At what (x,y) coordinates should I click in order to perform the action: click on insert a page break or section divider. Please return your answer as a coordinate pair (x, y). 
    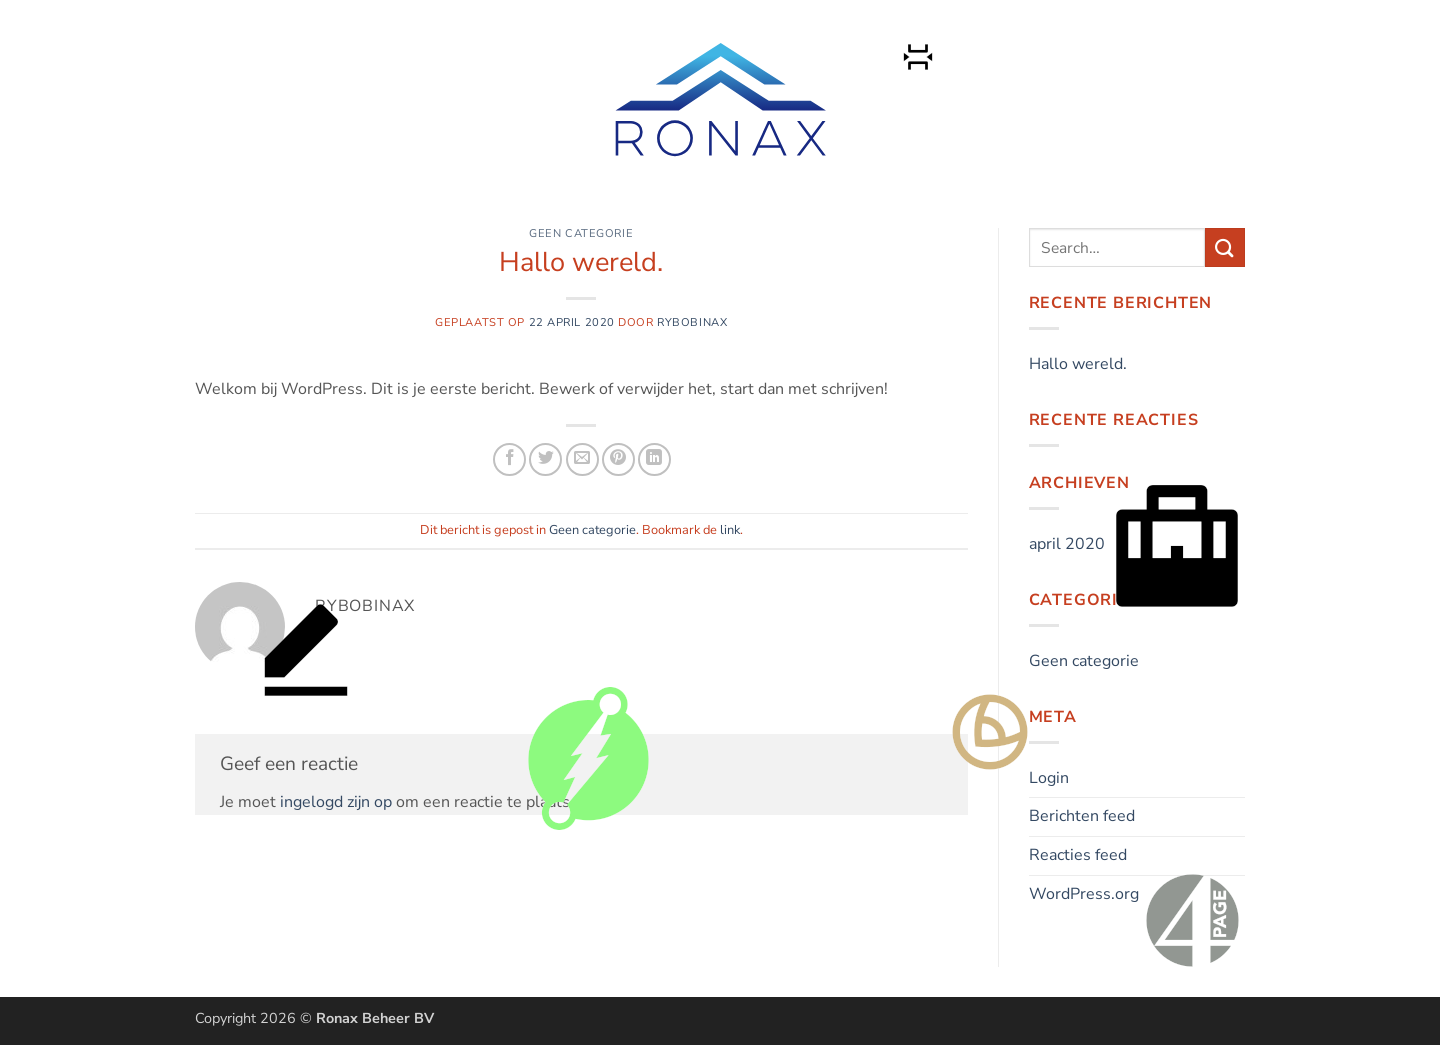
    Looking at the image, I should click on (918, 57).